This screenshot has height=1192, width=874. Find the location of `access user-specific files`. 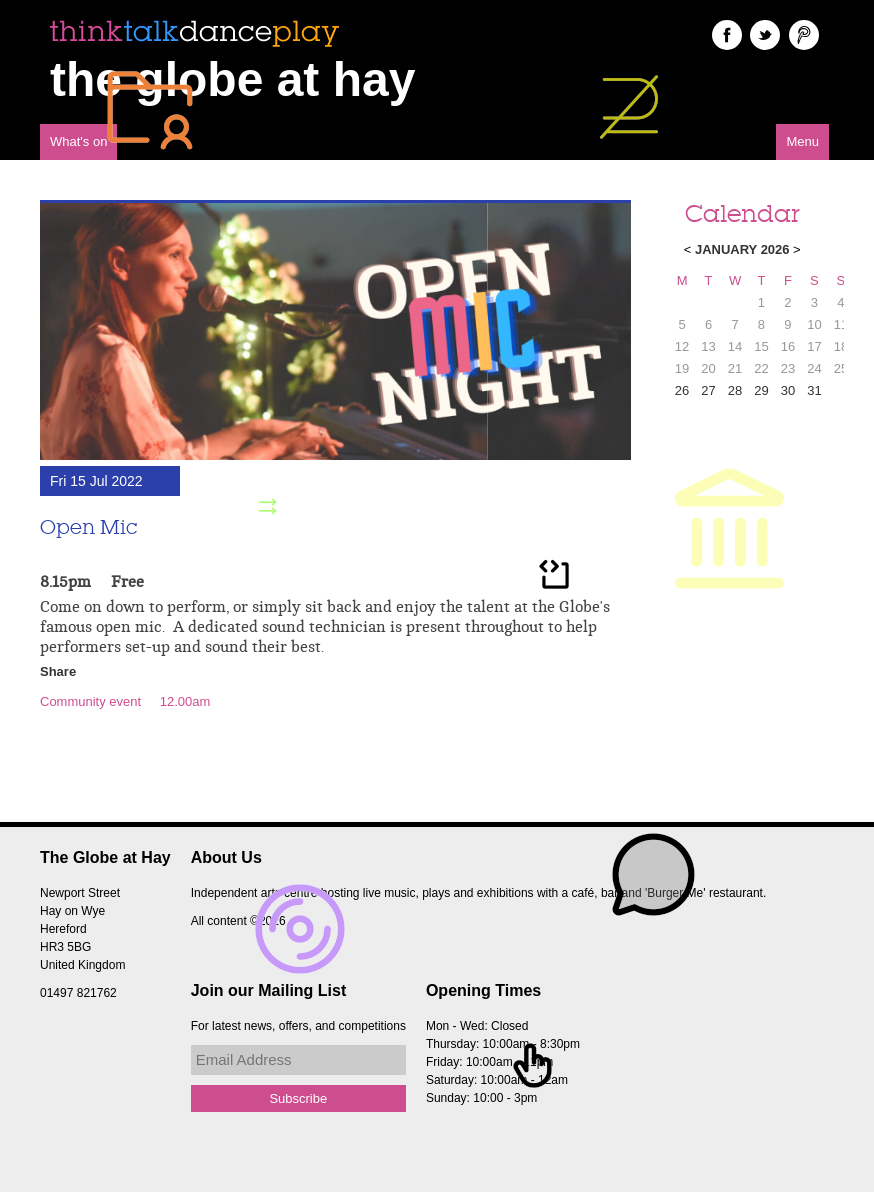

access user-specific files is located at coordinates (150, 107).